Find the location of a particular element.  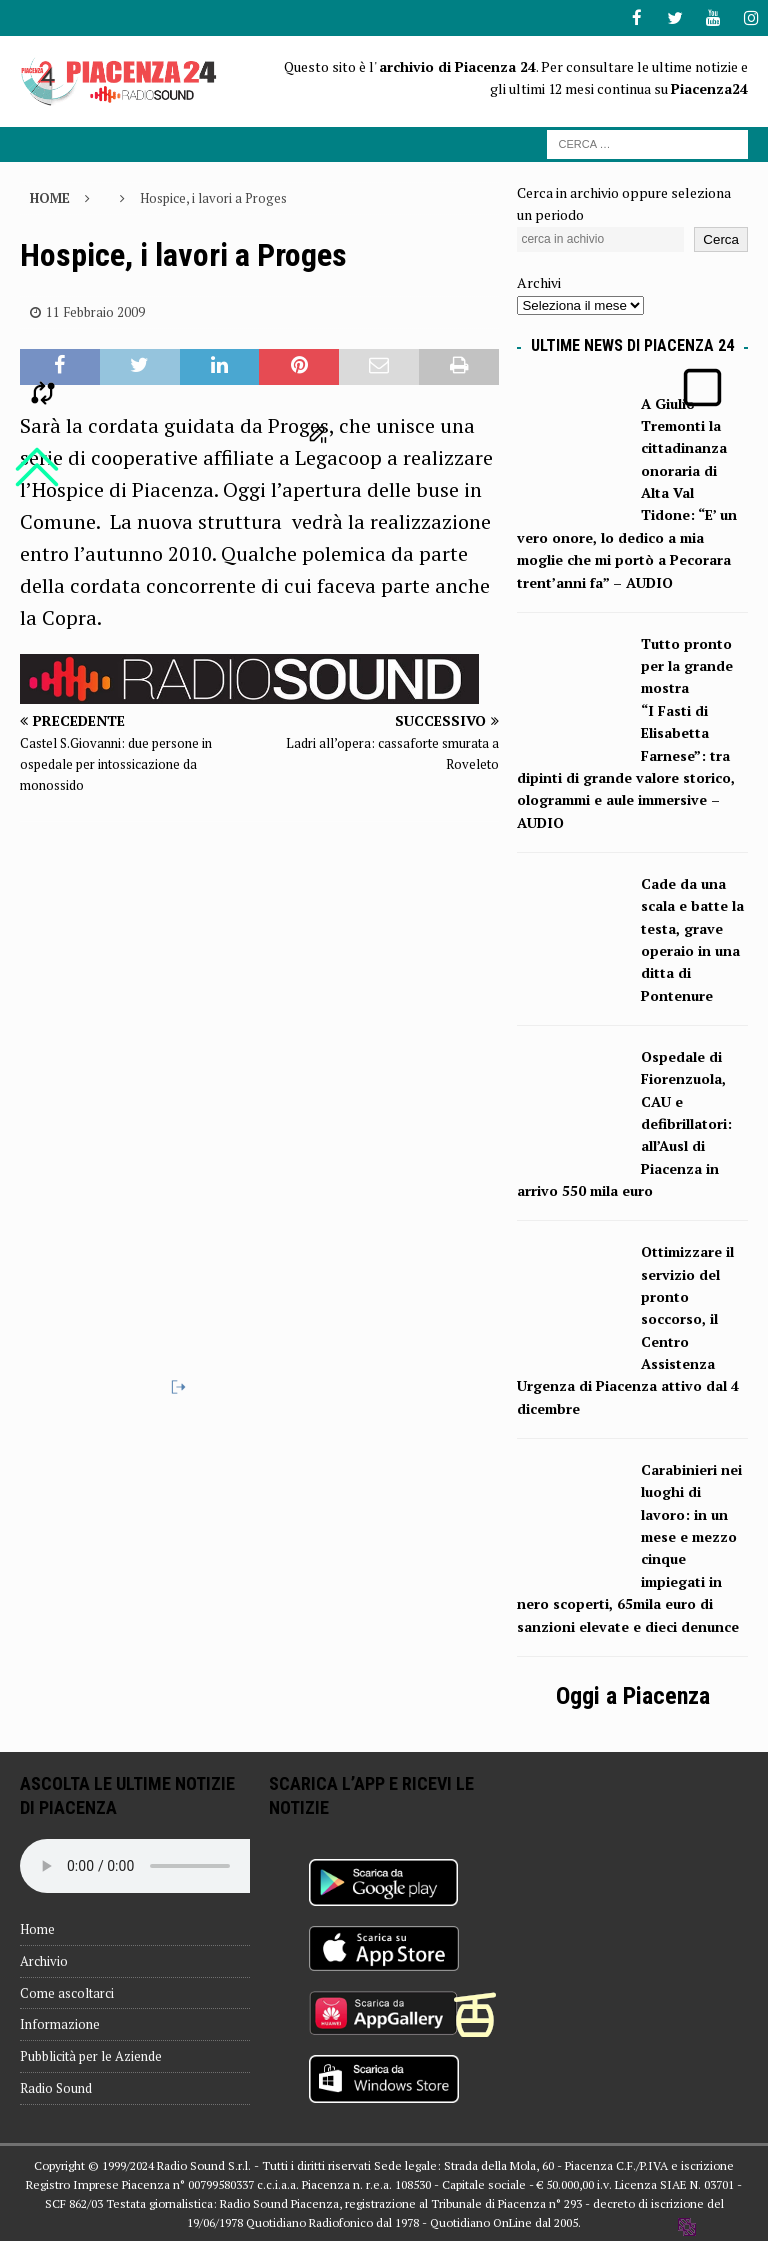

sign out of your account is located at coordinates (178, 1387).